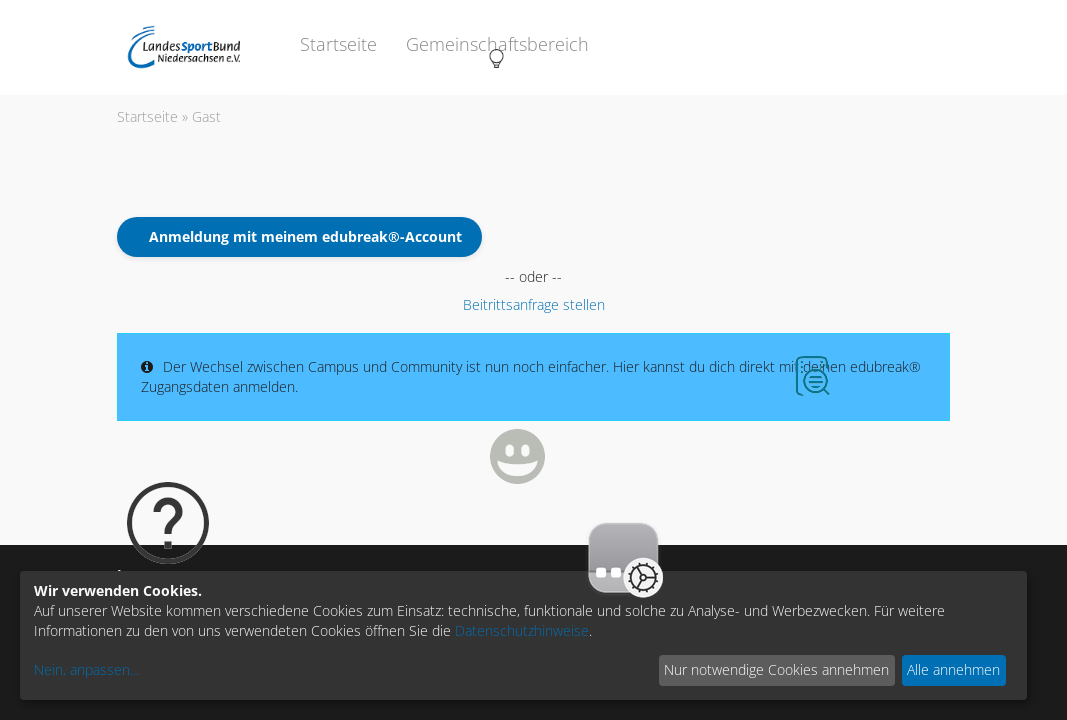 Image resolution: width=1067 pixels, height=720 pixels. Describe the element at coordinates (517, 456) in the screenshot. I see `react with a happy emoji` at that location.